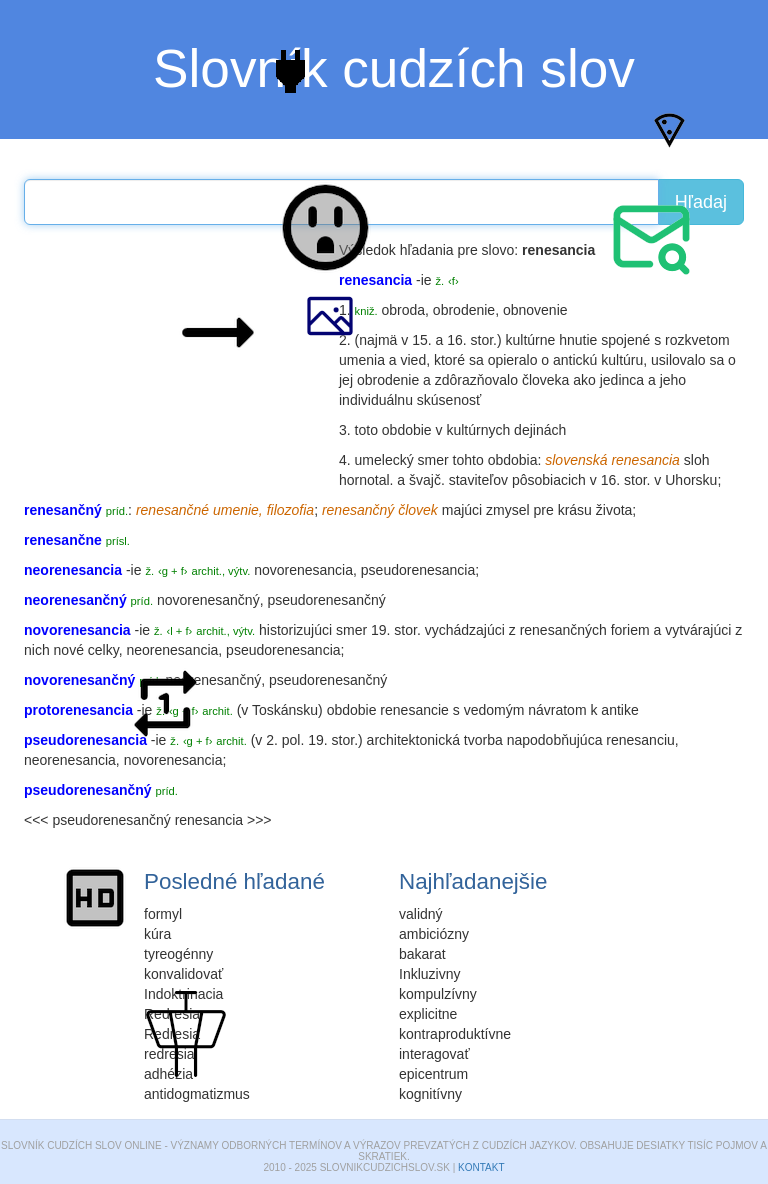 This screenshot has height=1184, width=768. Describe the element at coordinates (669, 130) in the screenshot. I see `find nearby pizza restaurants` at that location.